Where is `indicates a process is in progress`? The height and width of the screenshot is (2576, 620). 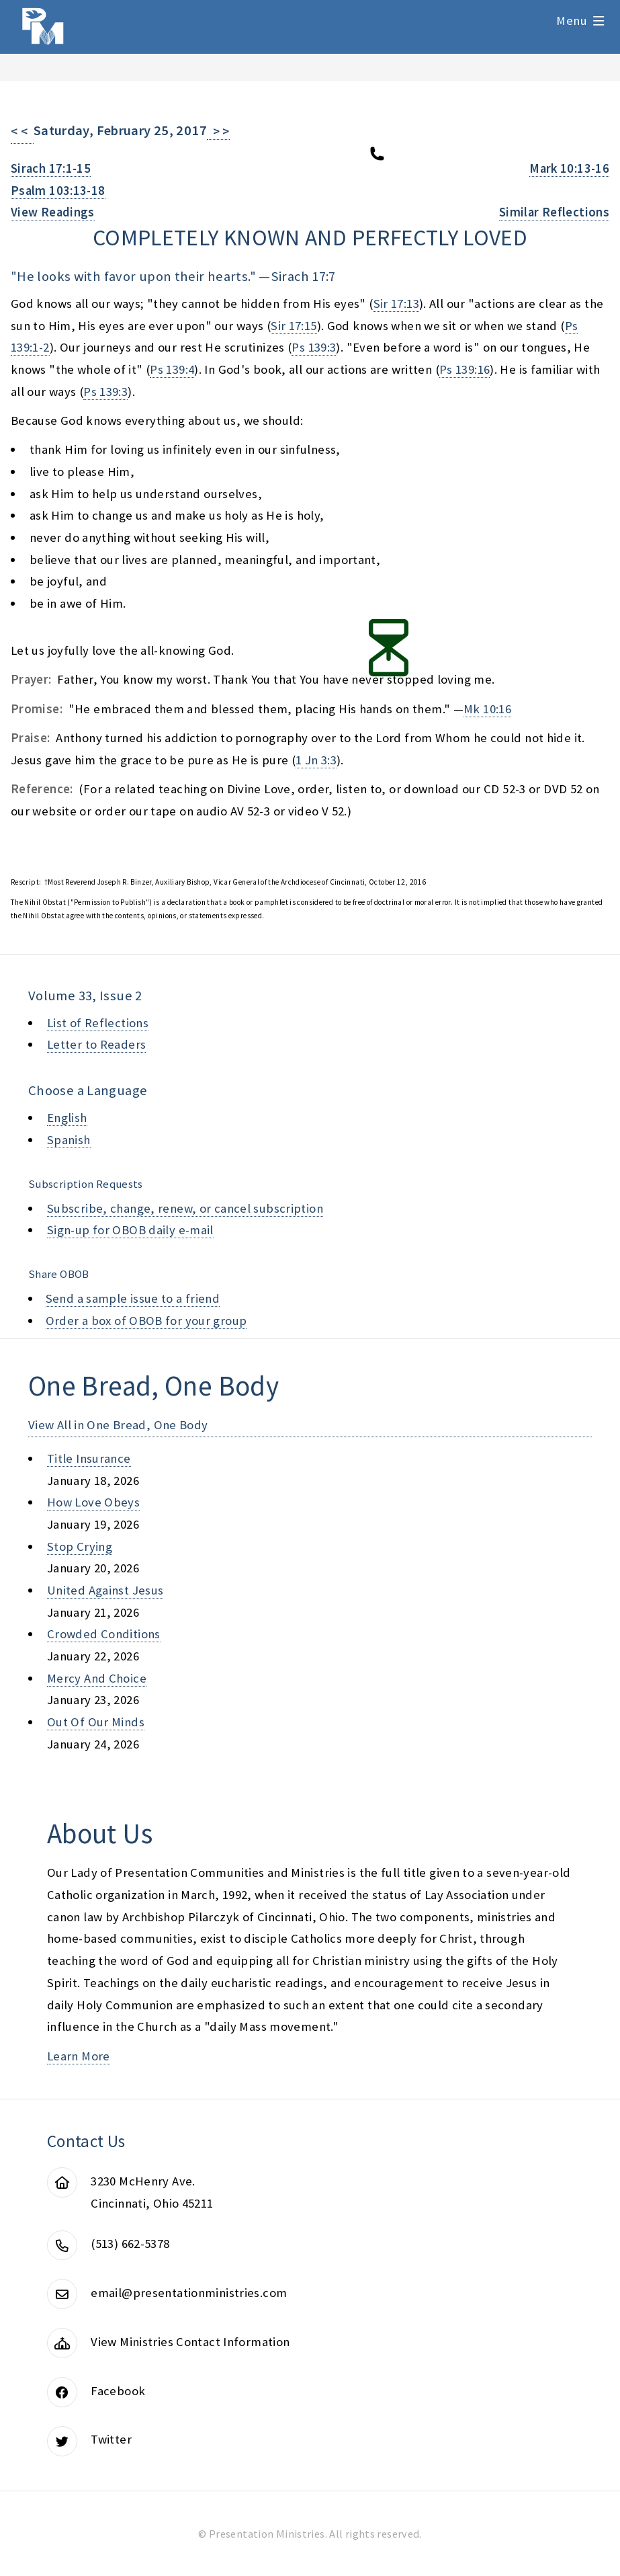 indicates a process is in progress is located at coordinates (388, 647).